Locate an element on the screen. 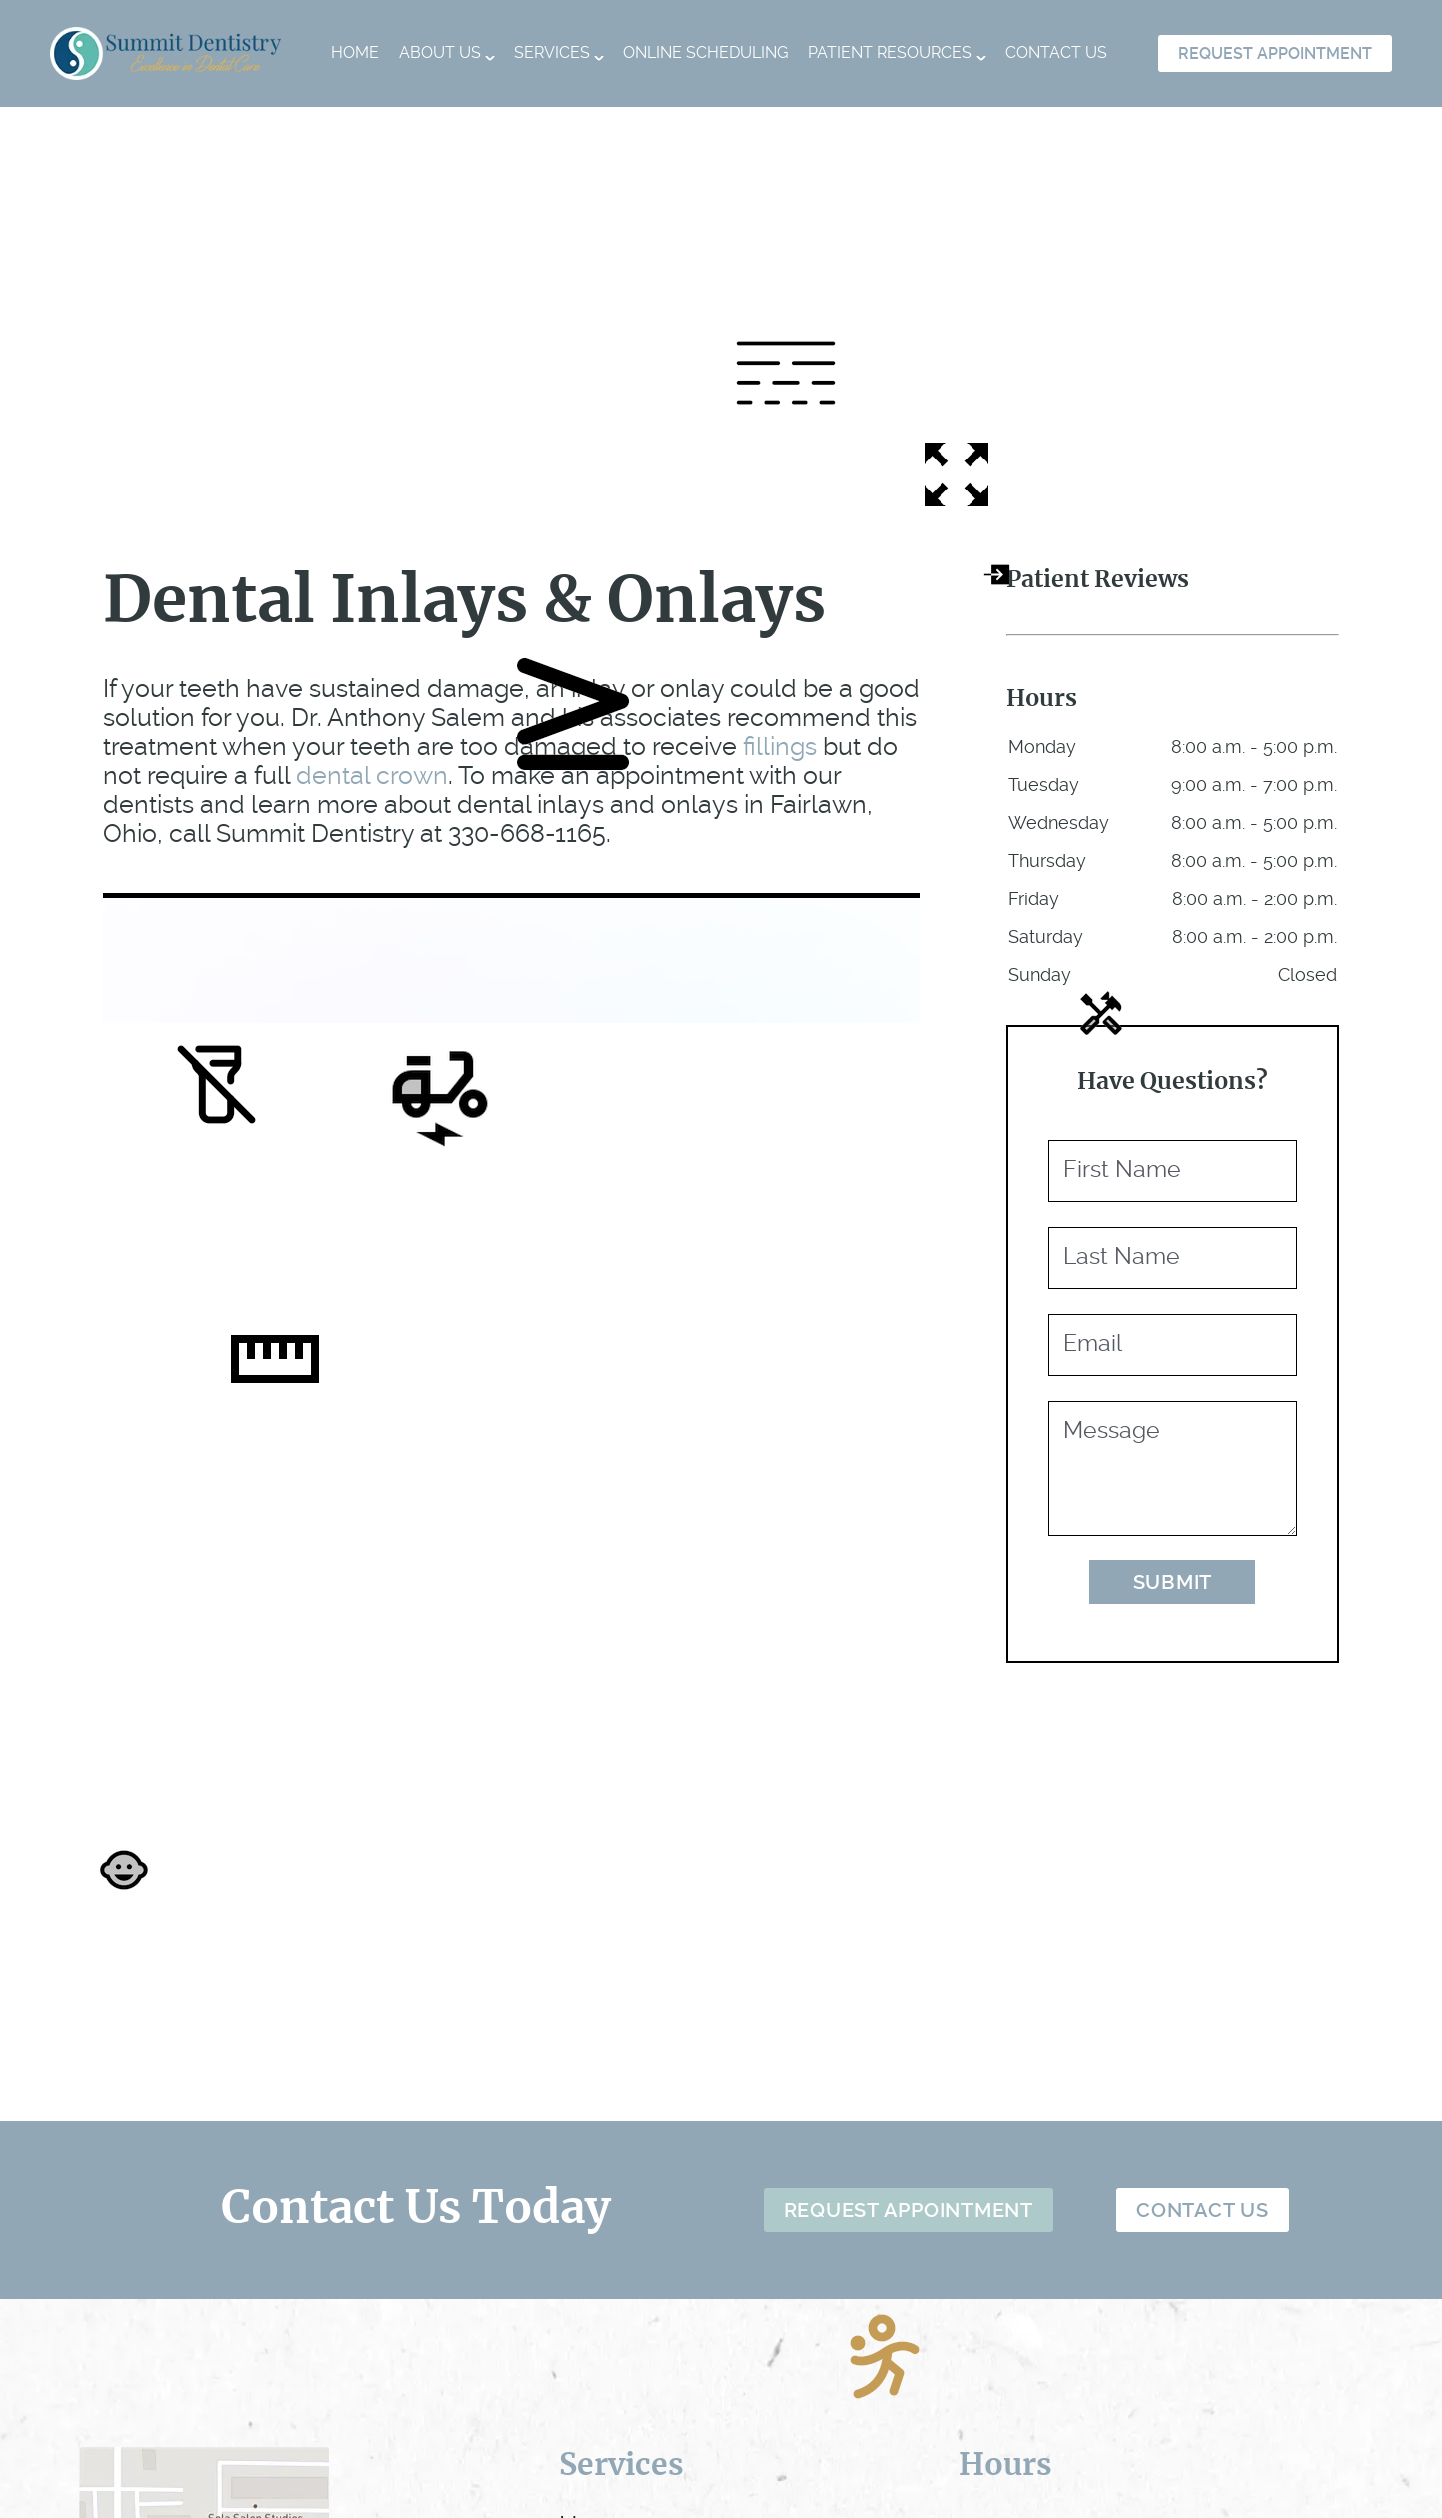 The width and height of the screenshot is (1442, 2518). access ruler or measurement tool is located at coordinates (275, 1359).